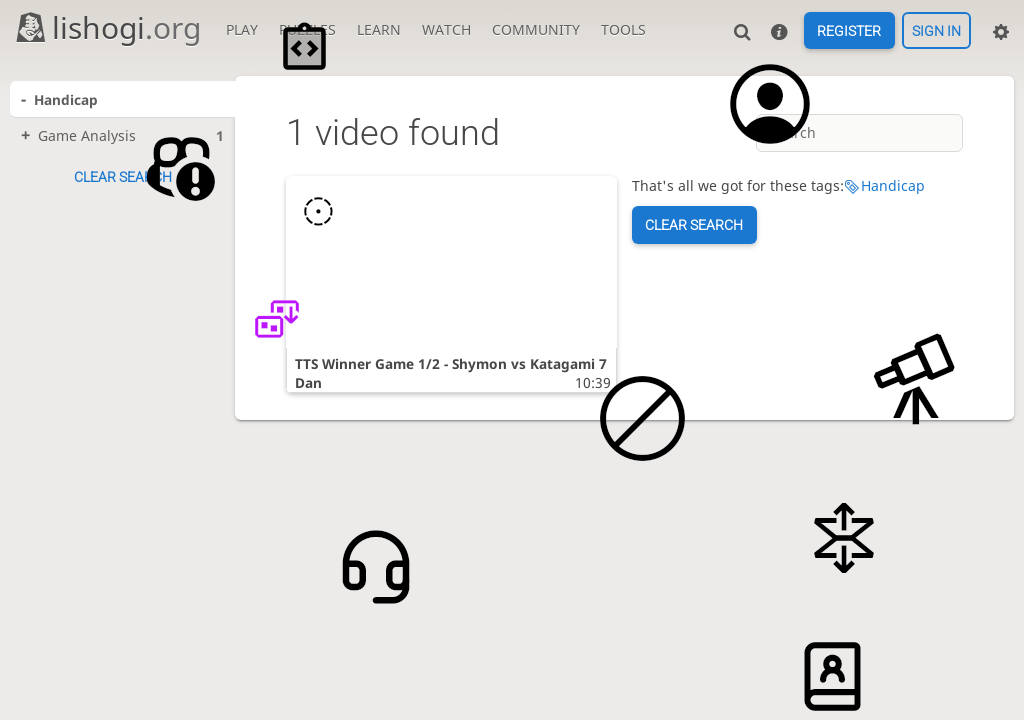 The width and height of the screenshot is (1024, 720). I want to click on explore or discover new content, so click(916, 379).